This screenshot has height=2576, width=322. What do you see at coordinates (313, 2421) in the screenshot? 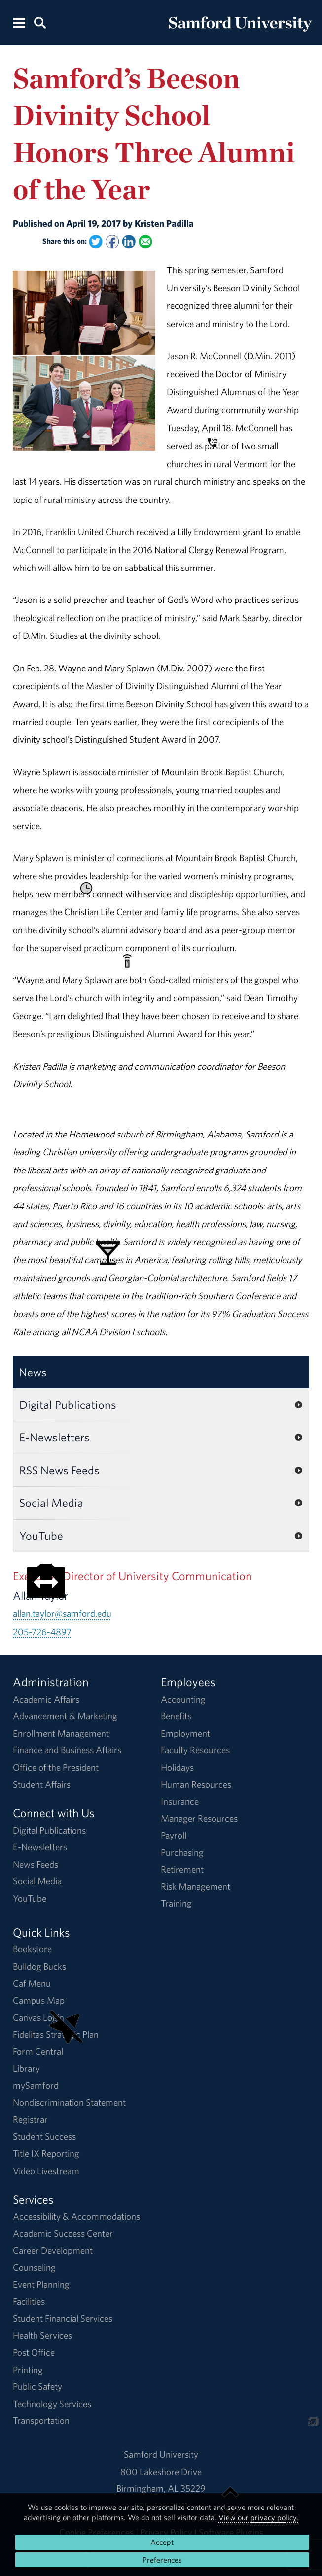
I see `indicates active casting connection to a device` at bounding box center [313, 2421].